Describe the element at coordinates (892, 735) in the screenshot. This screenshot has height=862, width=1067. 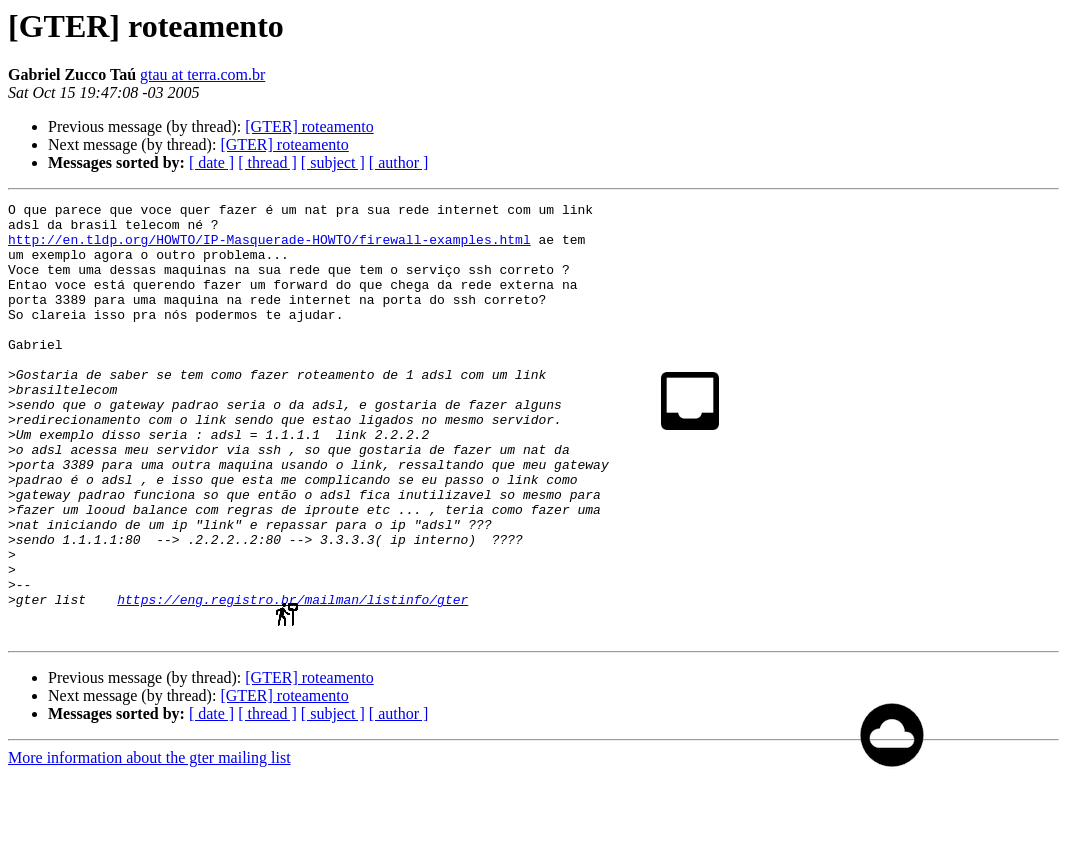
I see `access cloud storage` at that location.